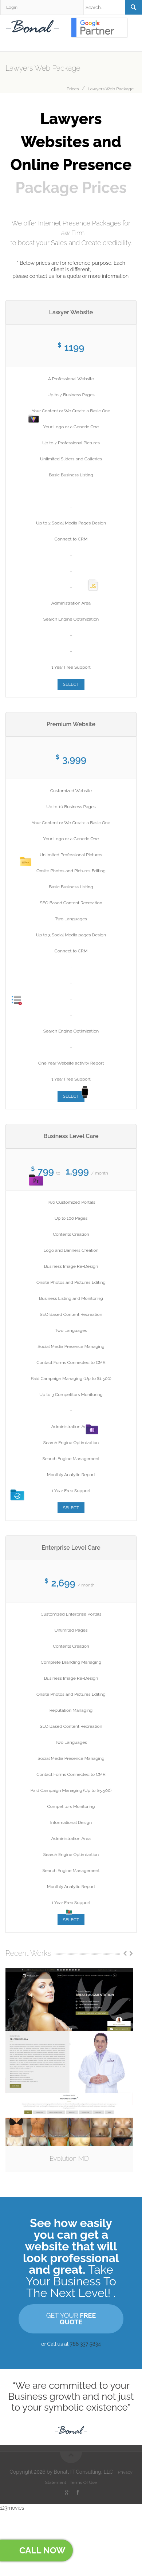 The width and height of the screenshot is (142, 2576). Describe the element at coordinates (16, 1000) in the screenshot. I see `remove an item from the list` at that location.